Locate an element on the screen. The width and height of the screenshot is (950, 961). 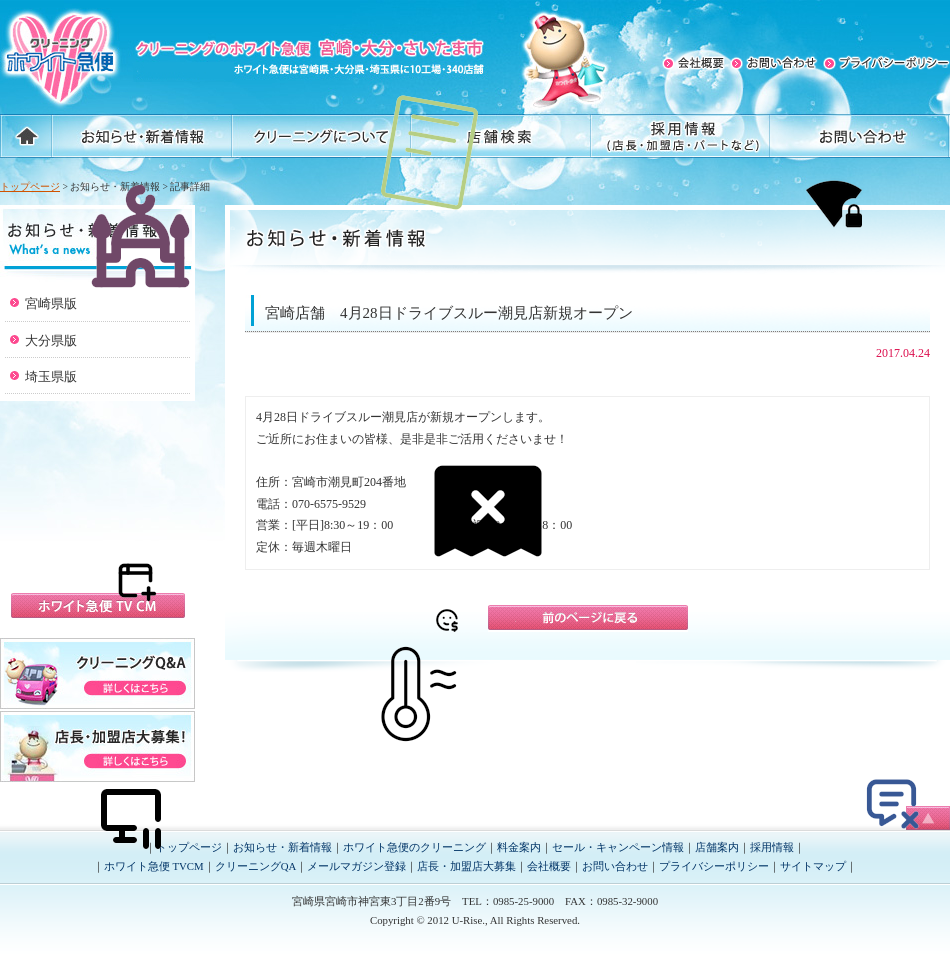
cancel or void a receipt is located at coordinates (488, 511).